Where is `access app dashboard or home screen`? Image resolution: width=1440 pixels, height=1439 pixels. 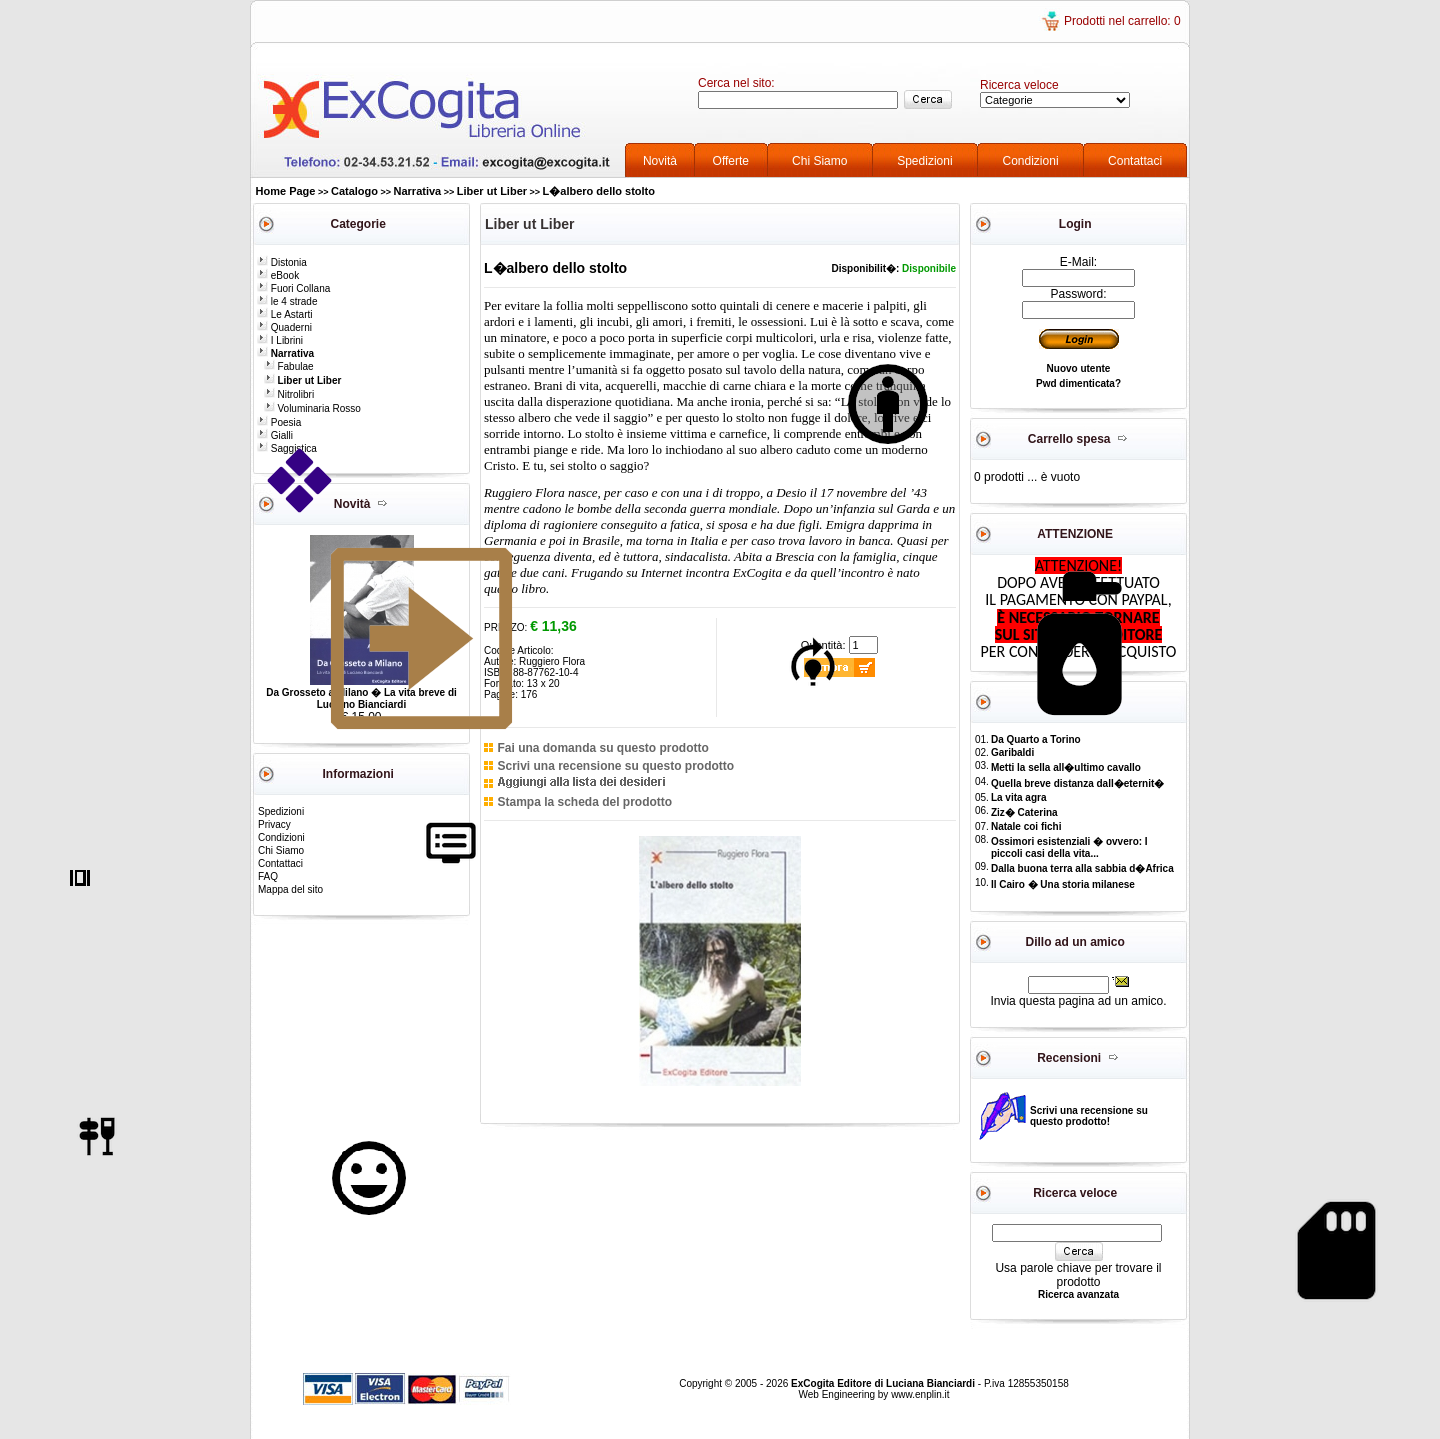 access app dashboard or home screen is located at coordinates (299, 480).